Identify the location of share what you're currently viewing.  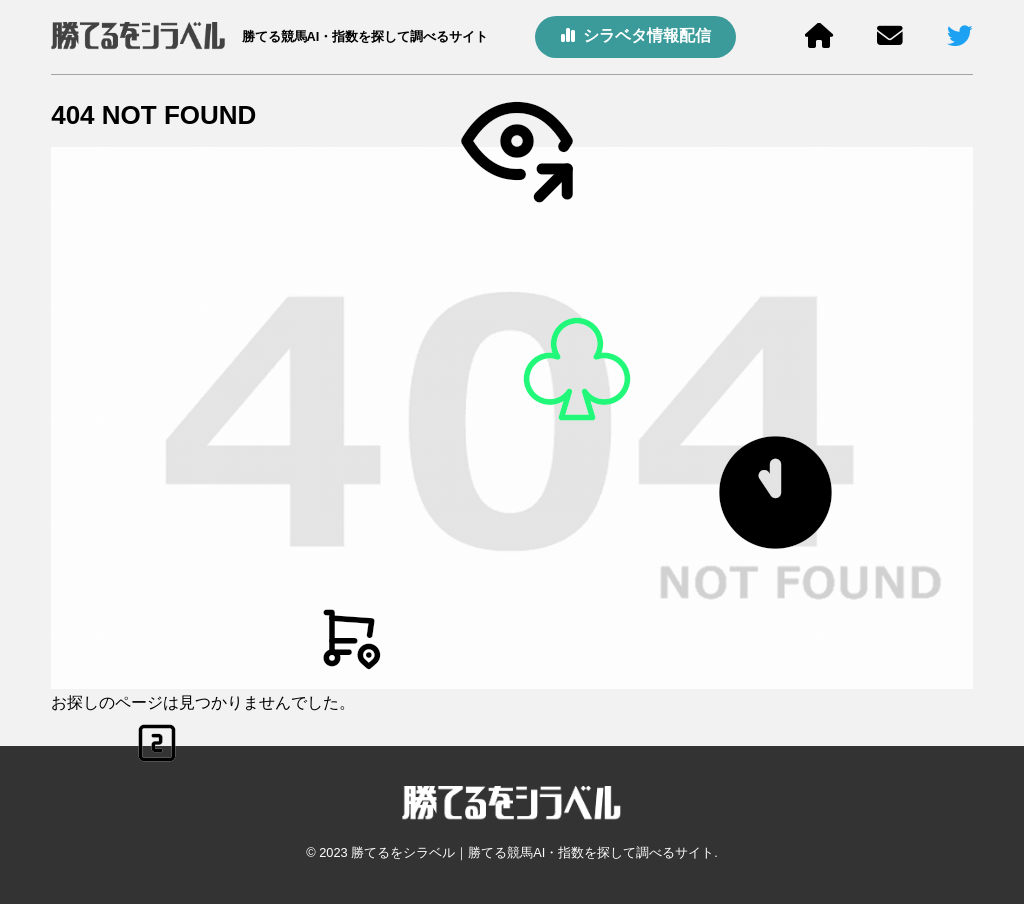
(517, 141).